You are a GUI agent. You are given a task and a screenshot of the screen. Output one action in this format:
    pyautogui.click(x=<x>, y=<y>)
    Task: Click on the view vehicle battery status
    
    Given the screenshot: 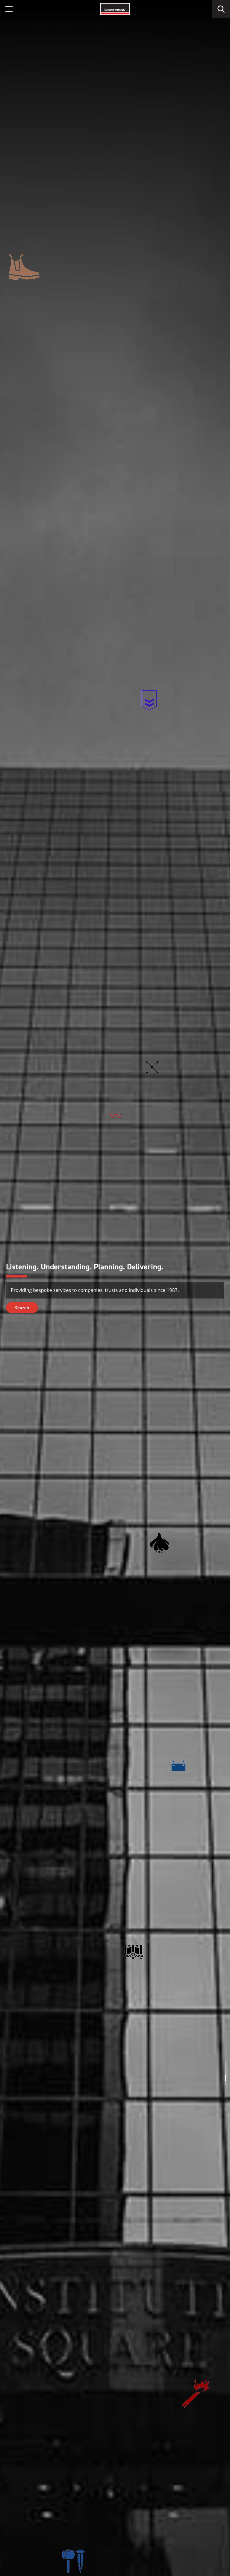 What is the action you would take?
    pyautogui.click(x=178, y=1766)
    